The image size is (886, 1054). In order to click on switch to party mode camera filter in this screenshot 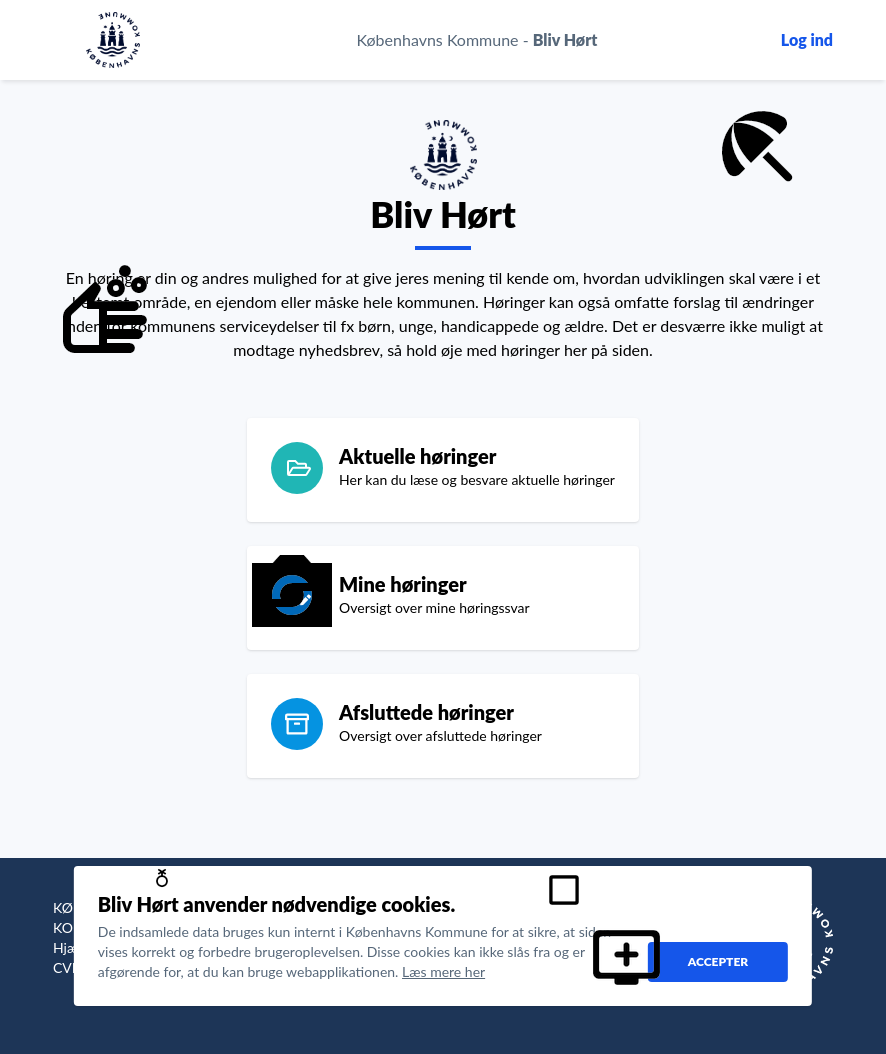, I will do `click(292, 595)`.